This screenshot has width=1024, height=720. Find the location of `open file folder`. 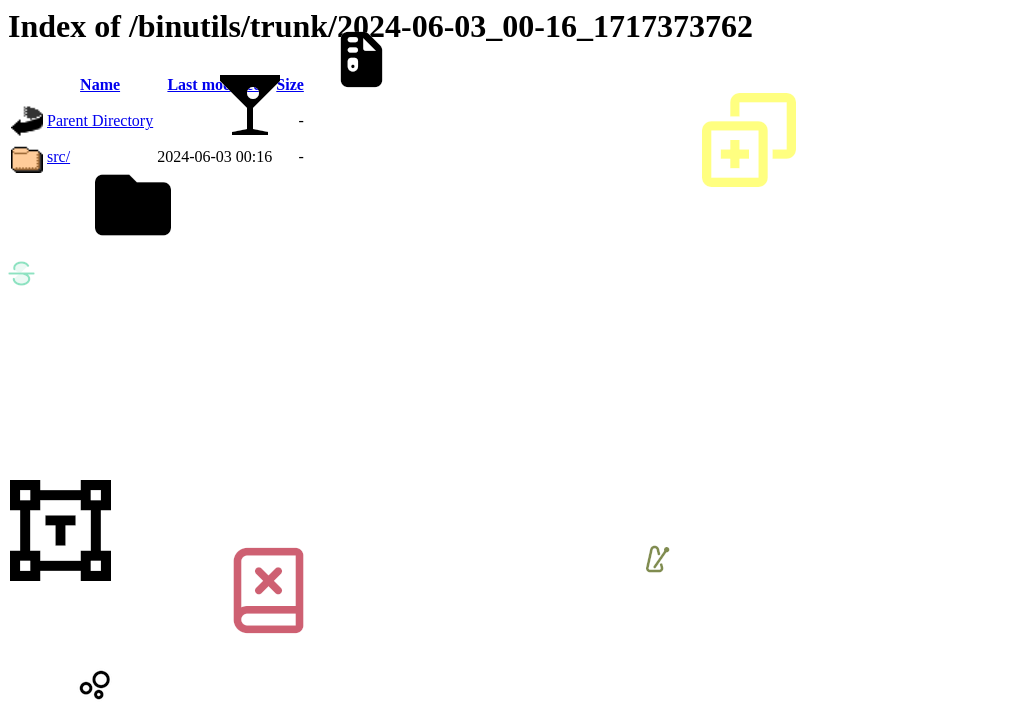

open file folder is located at coordinates (133, 205).